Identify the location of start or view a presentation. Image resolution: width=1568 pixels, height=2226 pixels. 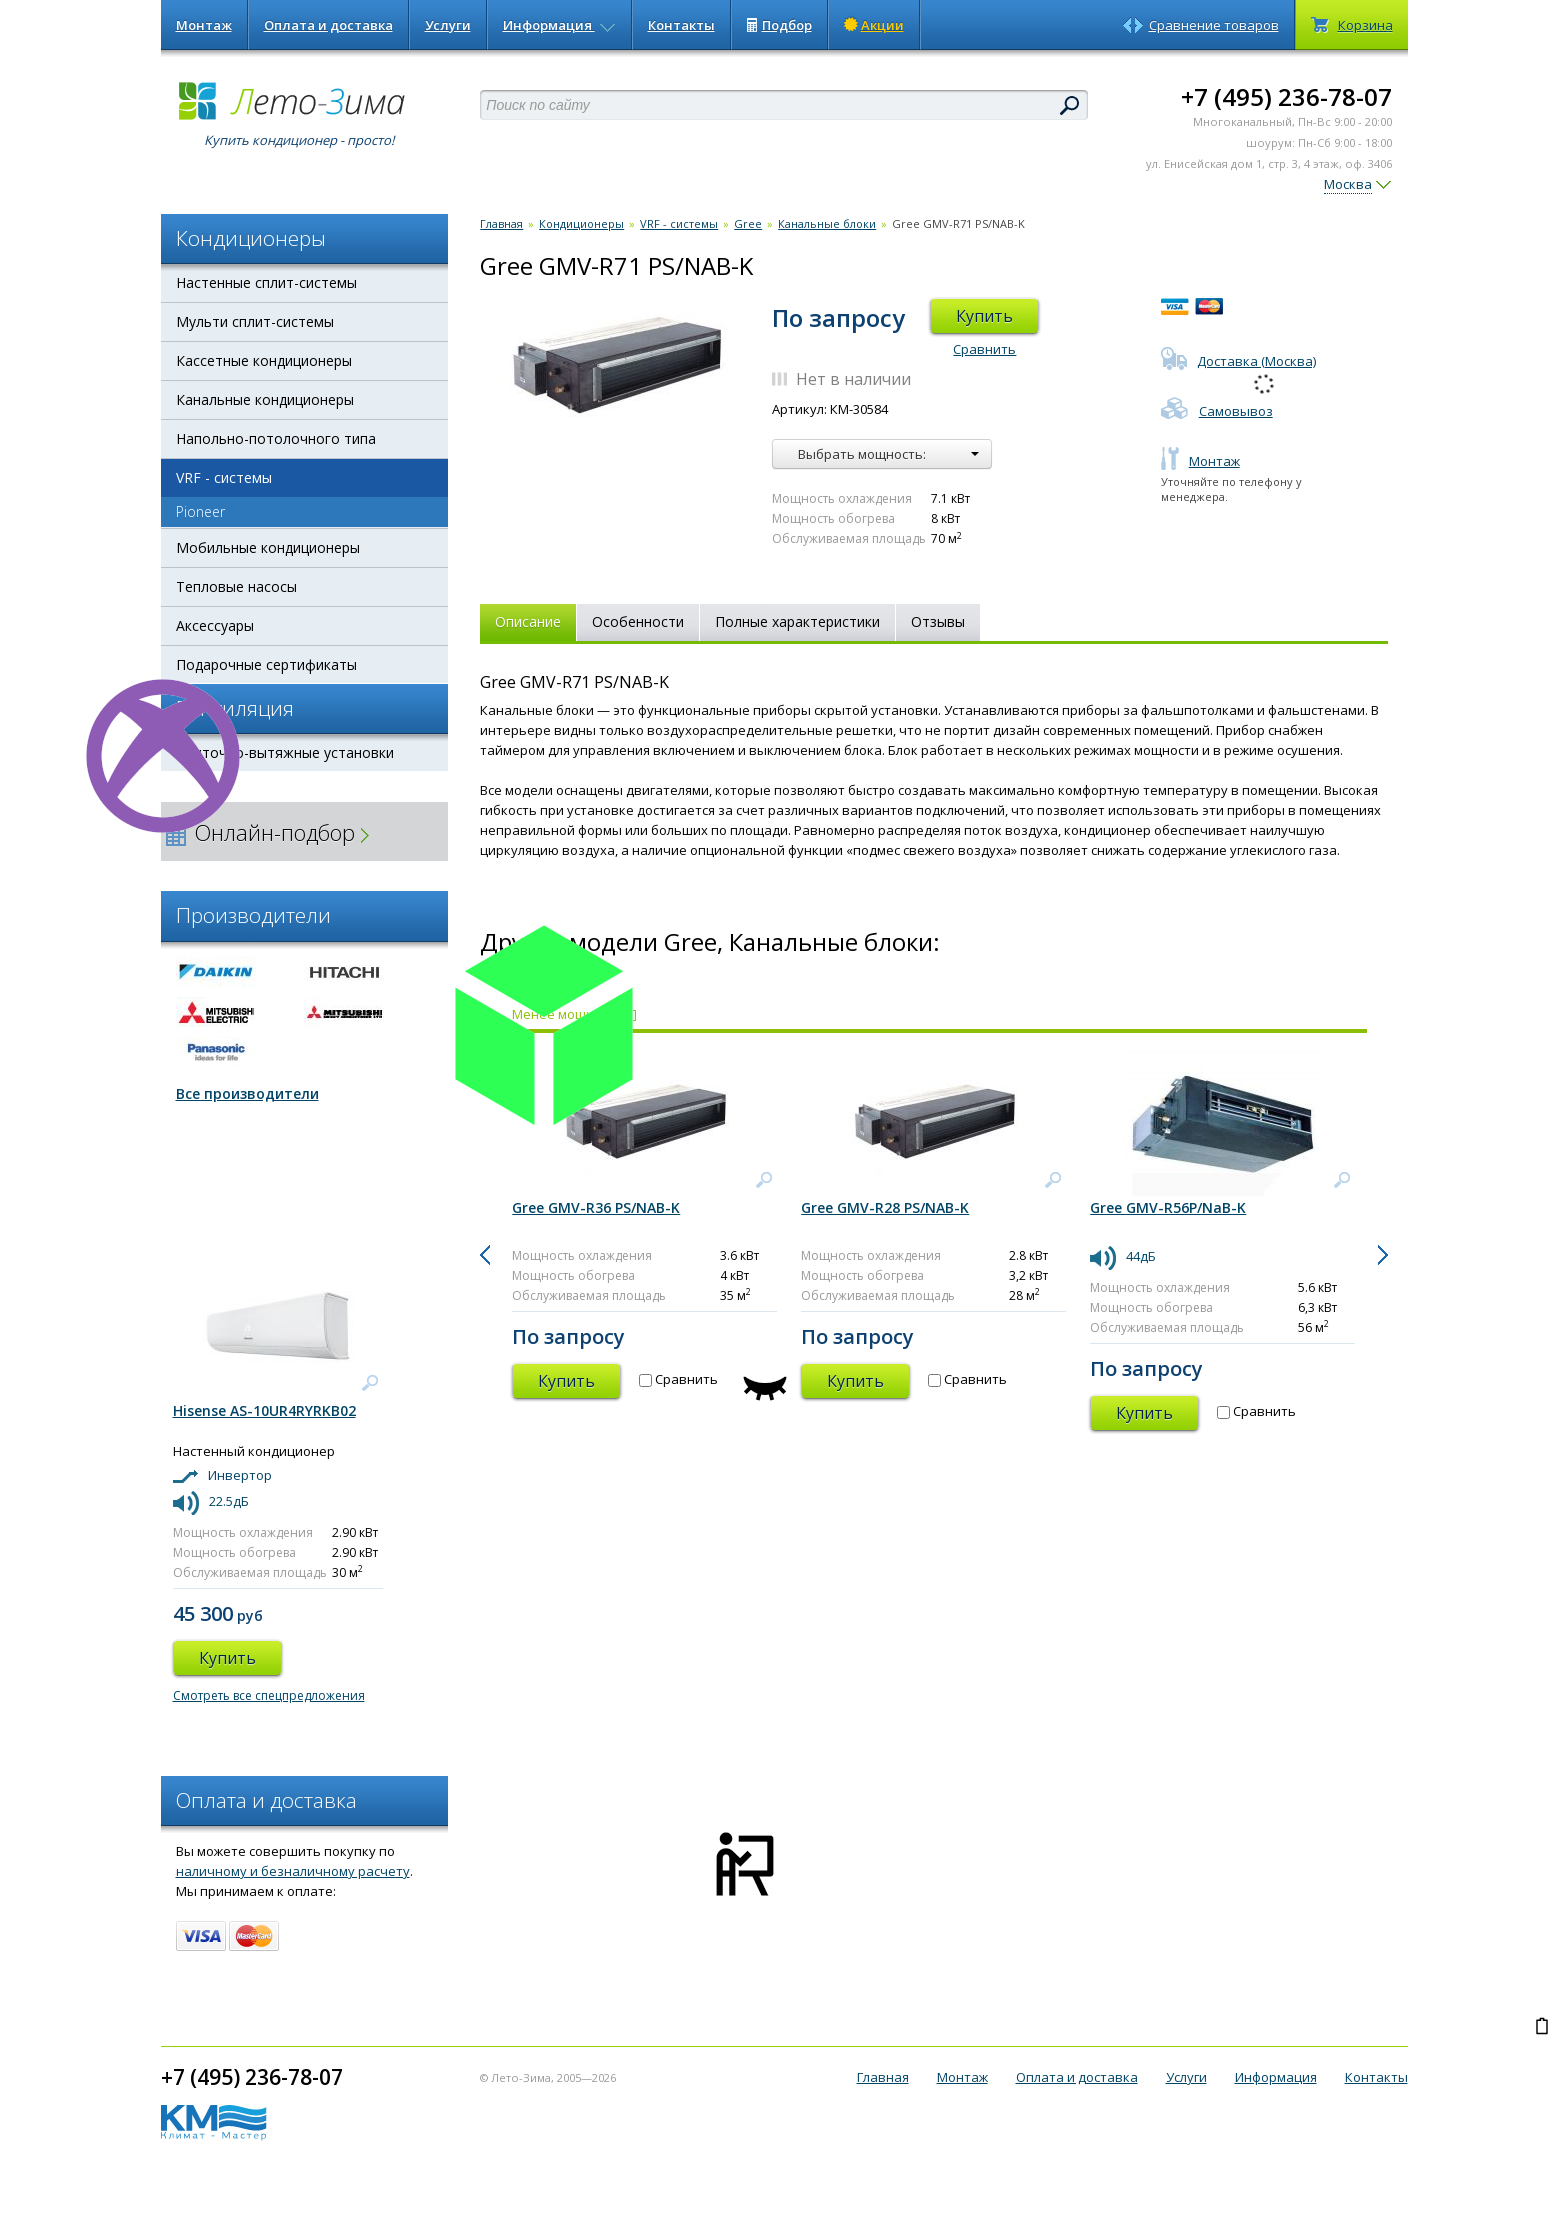
(745, 1864).